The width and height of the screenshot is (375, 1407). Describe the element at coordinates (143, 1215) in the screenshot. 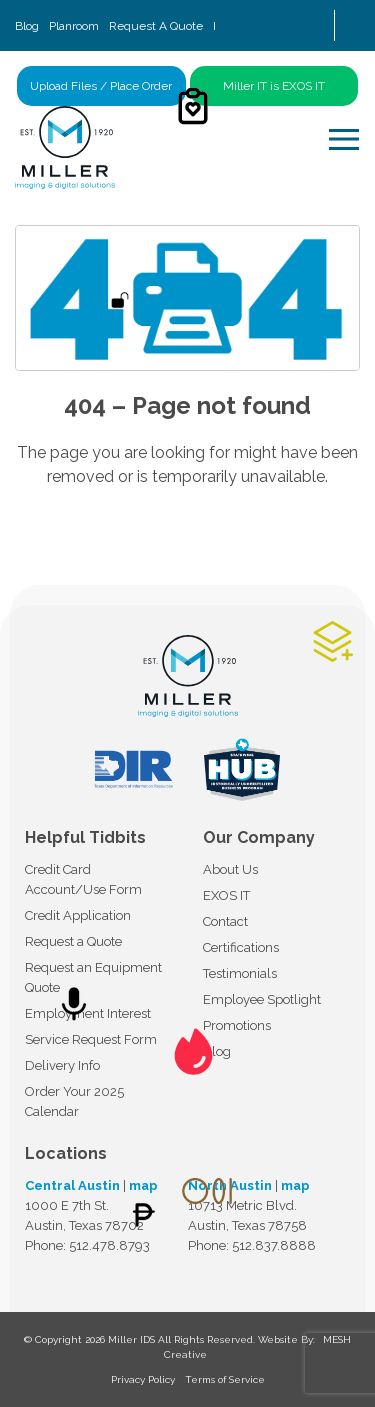

I see `indicates price or amount in spanish pesetas` at that location.